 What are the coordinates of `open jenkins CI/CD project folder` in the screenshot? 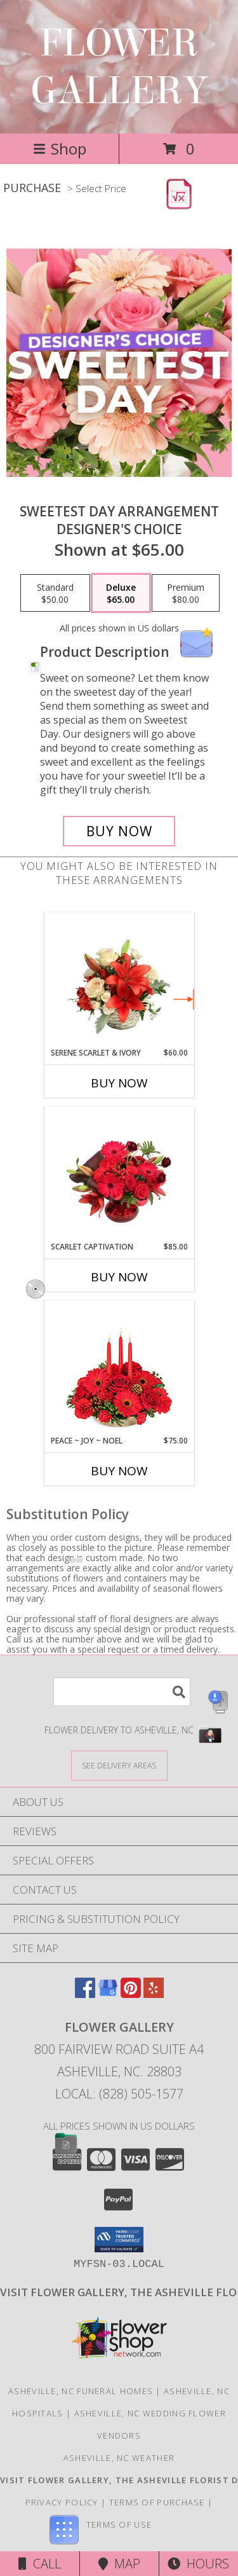 It's located at (210, 1735).